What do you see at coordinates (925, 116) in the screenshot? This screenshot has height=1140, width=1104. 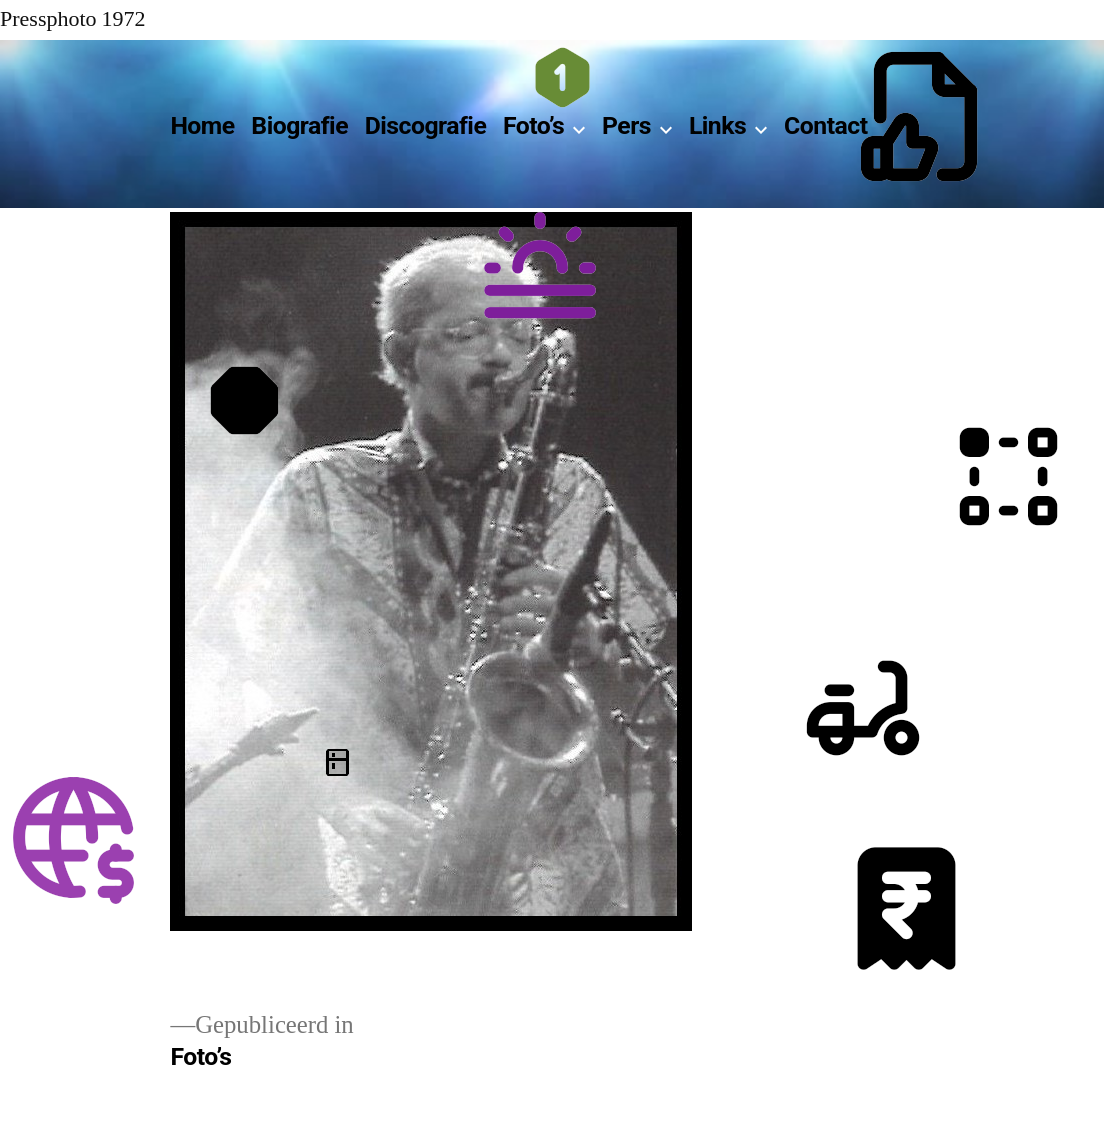 I see `like or approve a document` at bounding box center [925, 116].